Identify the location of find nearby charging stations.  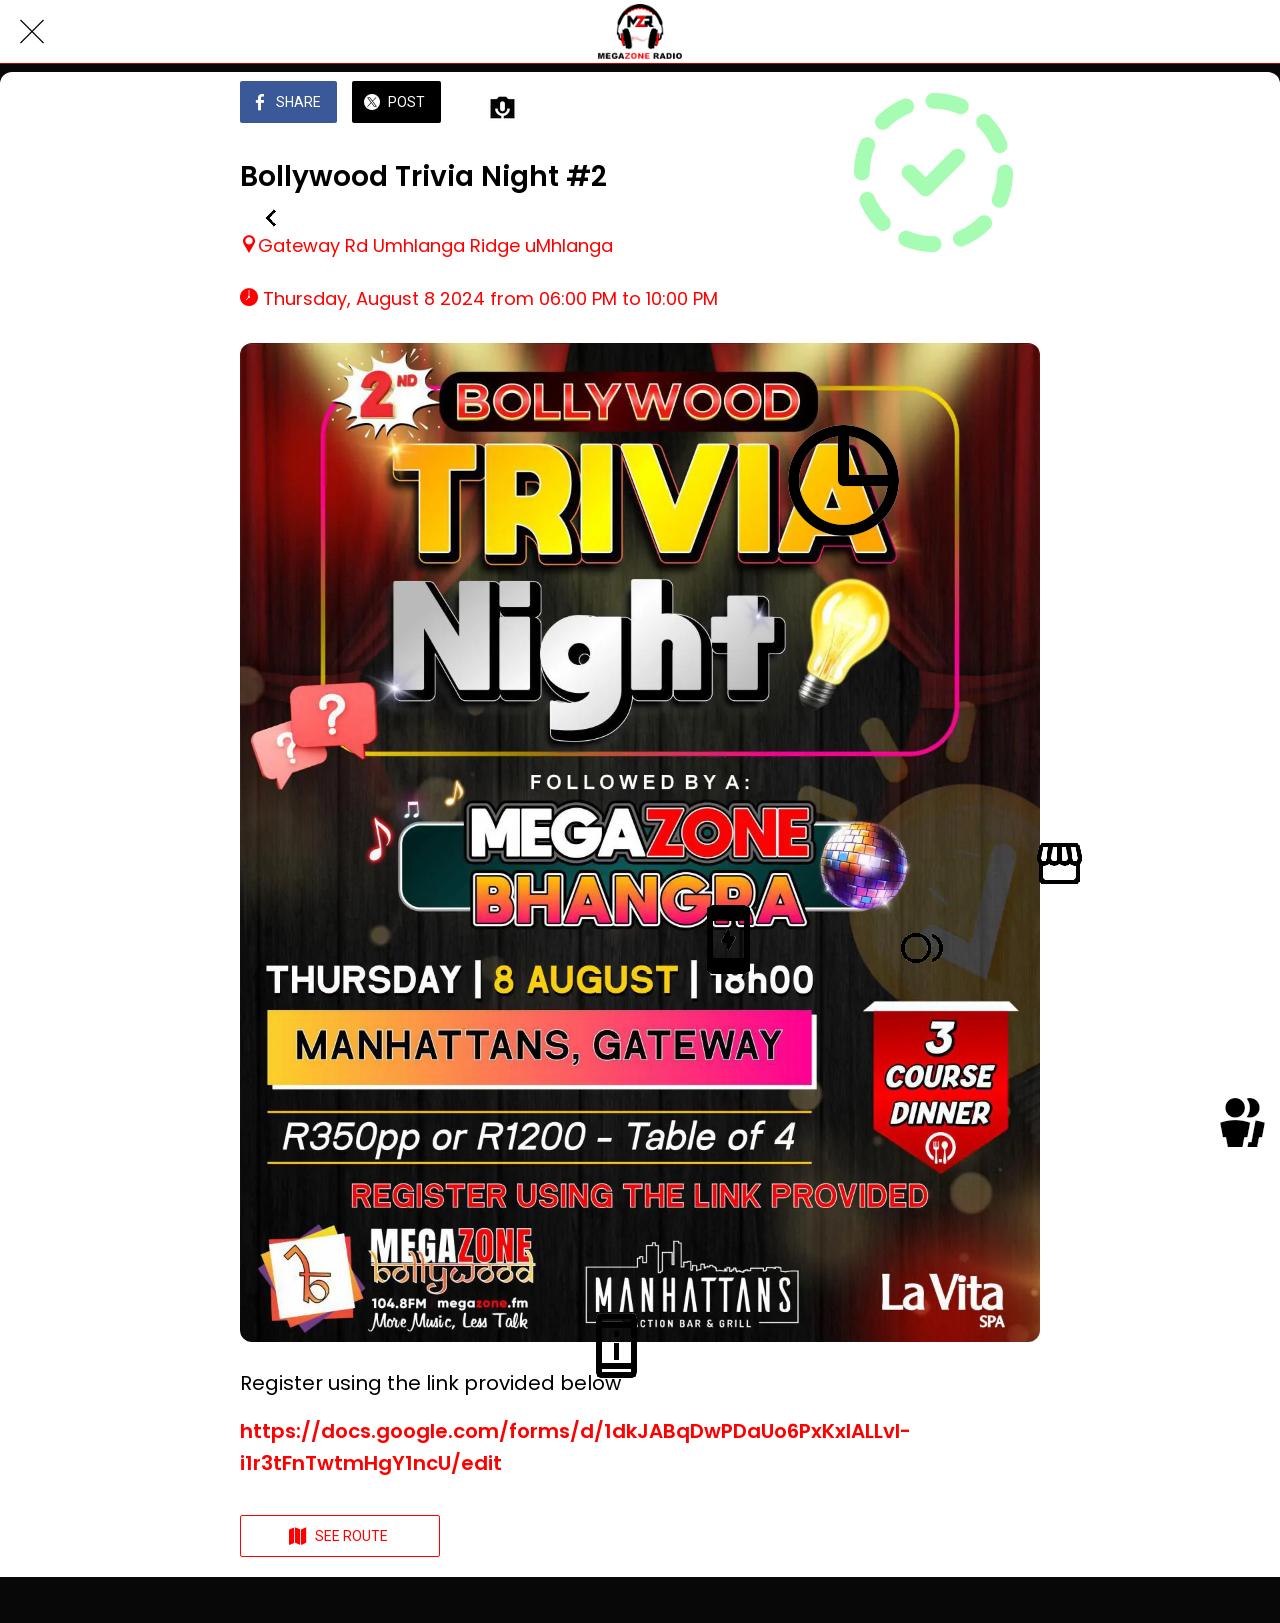
(728, 939).